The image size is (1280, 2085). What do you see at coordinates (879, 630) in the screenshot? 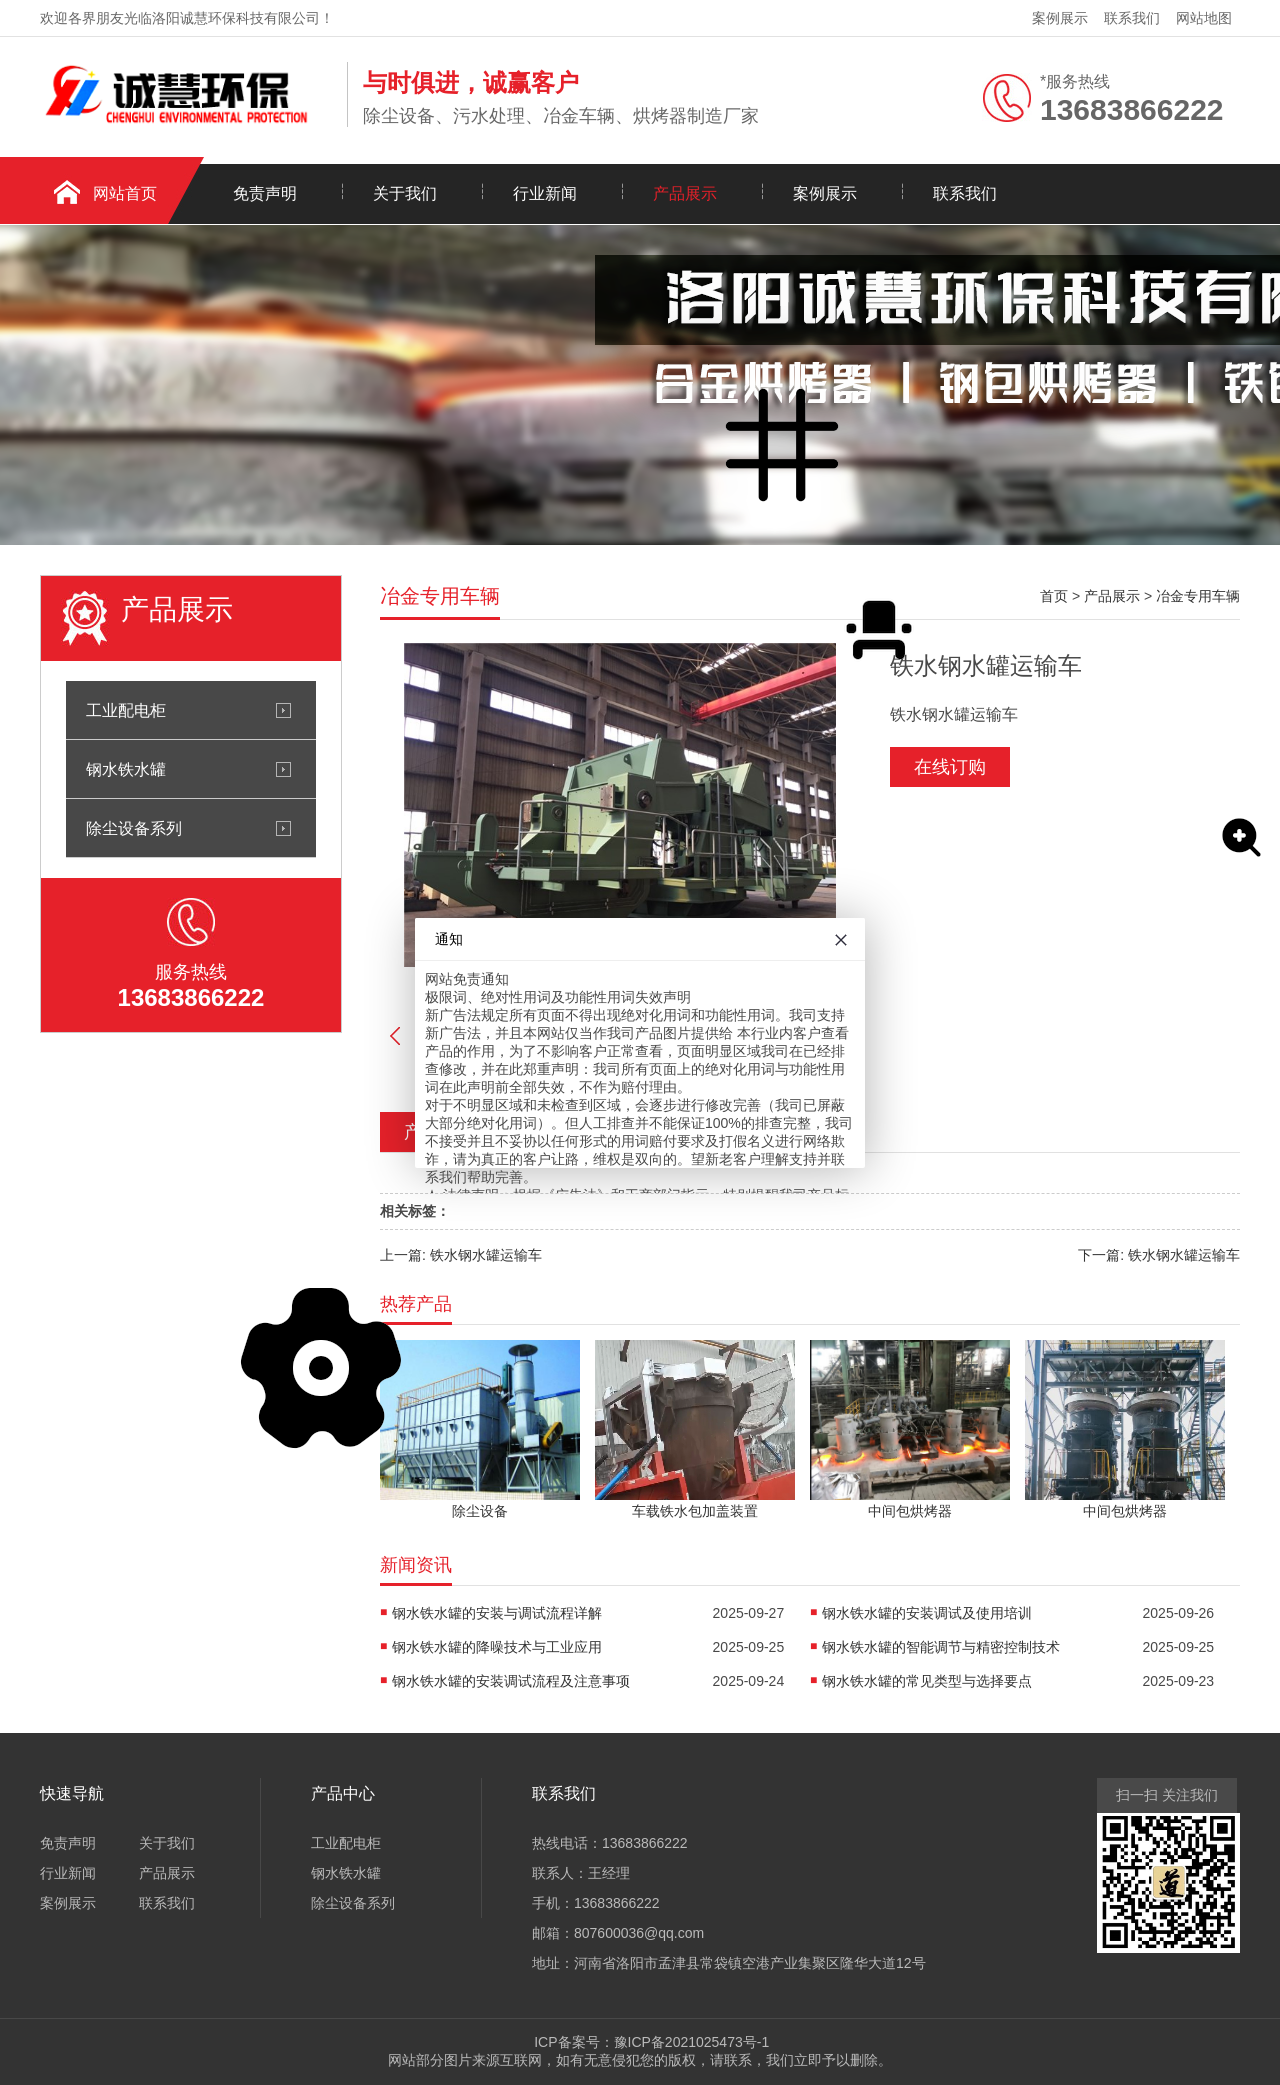
I see `reserve a seat for an event` at bounding box center [879, 630].